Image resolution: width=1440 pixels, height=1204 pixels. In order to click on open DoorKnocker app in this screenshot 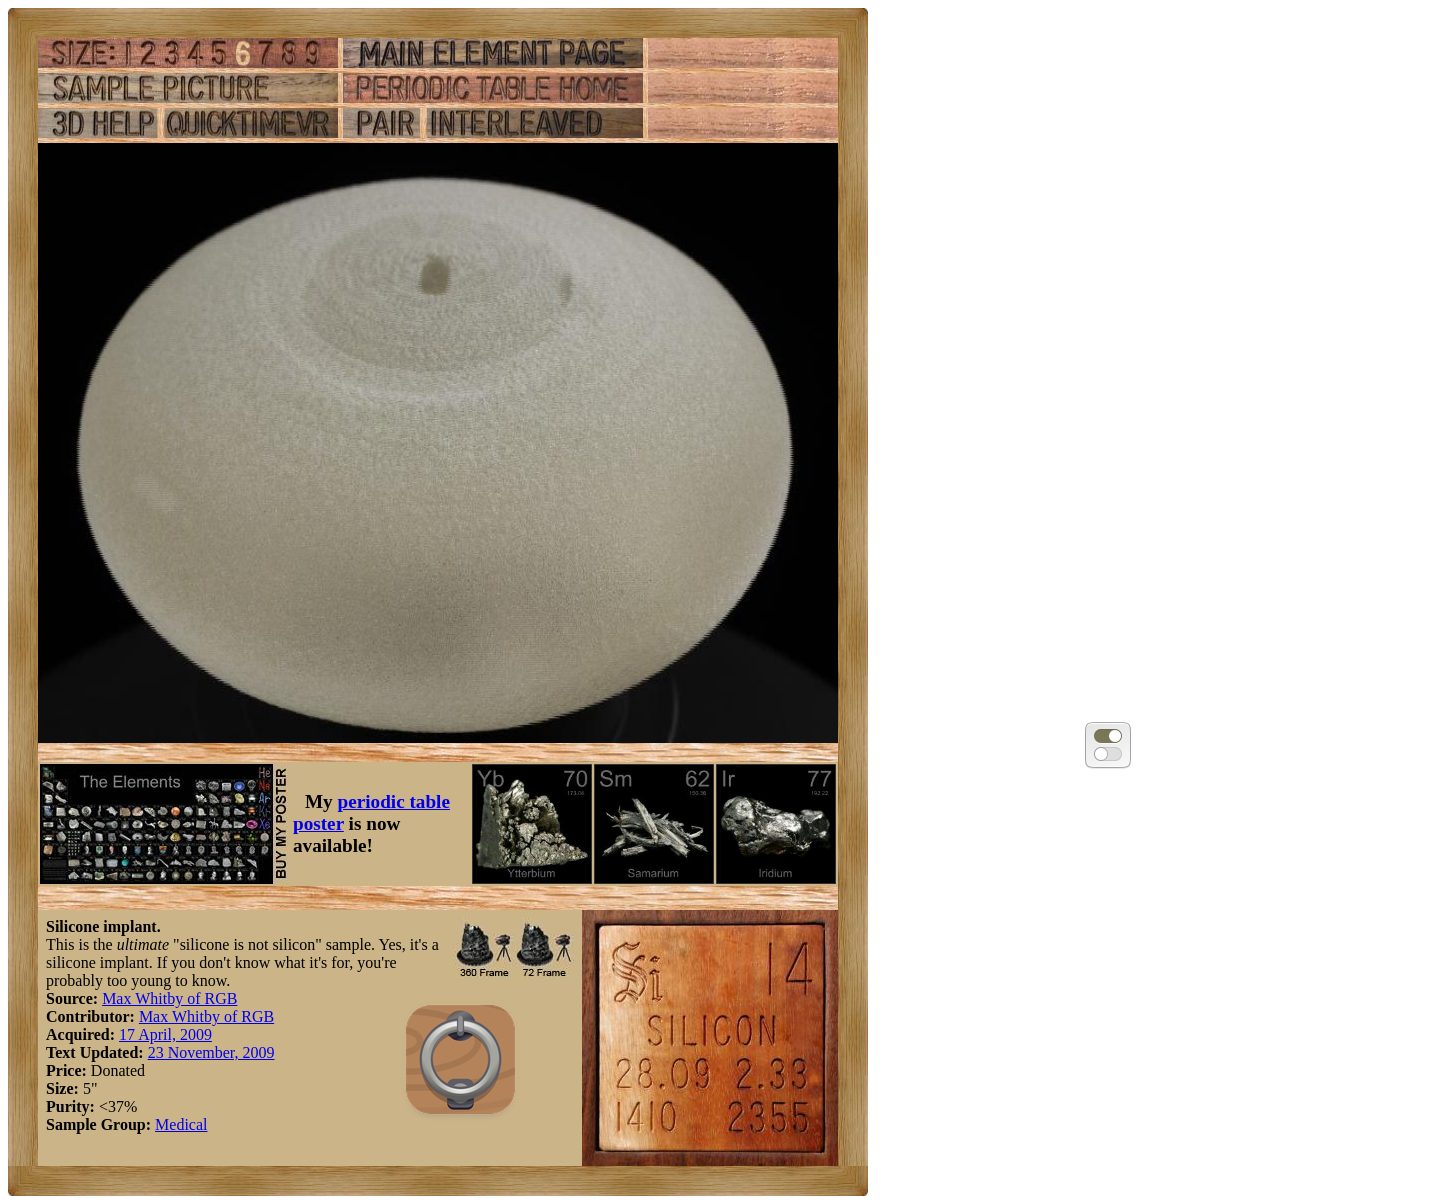, I will do `click(460, 1059)`.